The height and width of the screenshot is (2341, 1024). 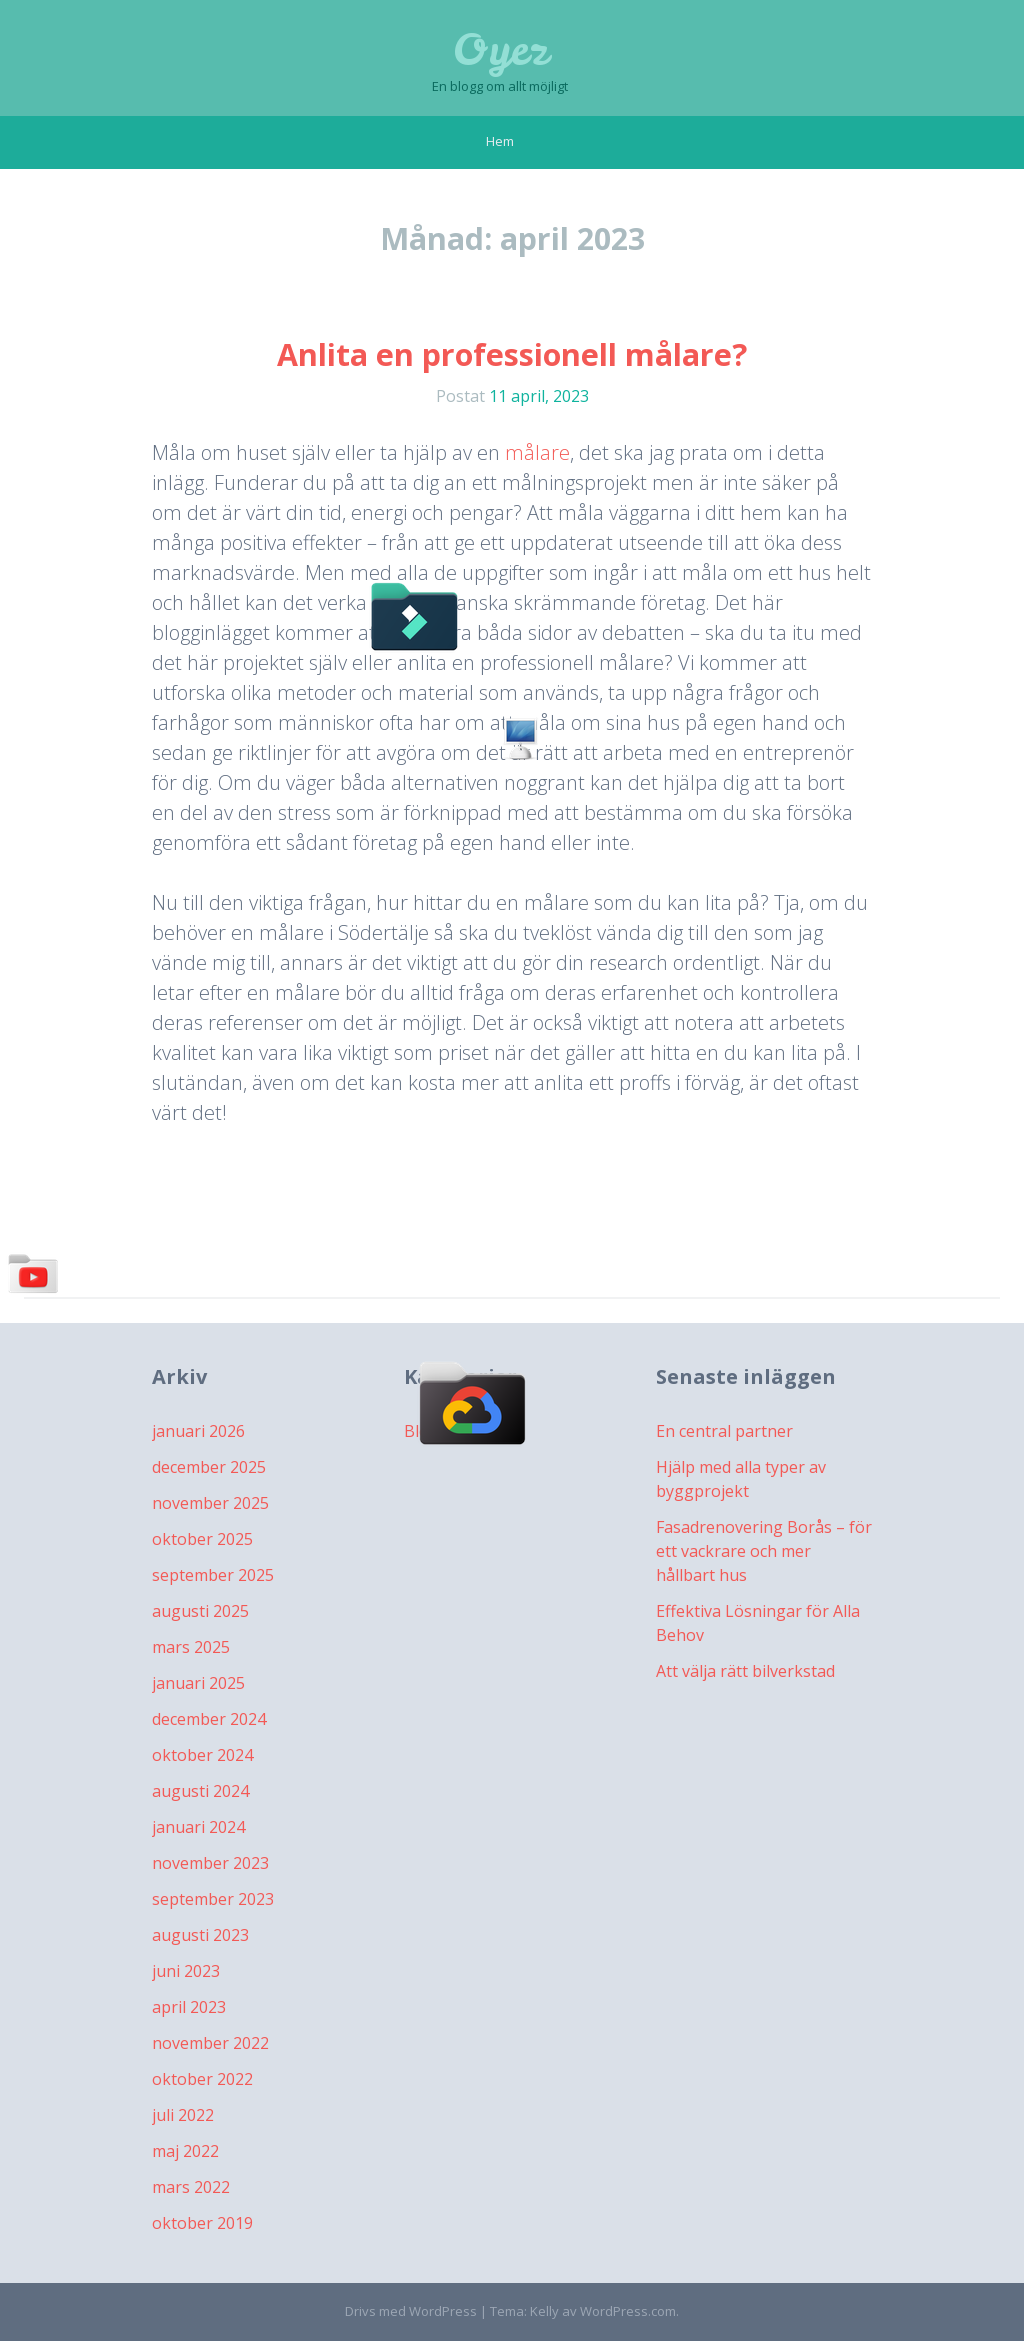 What do you see at coordinates (414, 619) in the screenshot?
I see `open wondershare filmora project files` at bounding box center [414, 619].